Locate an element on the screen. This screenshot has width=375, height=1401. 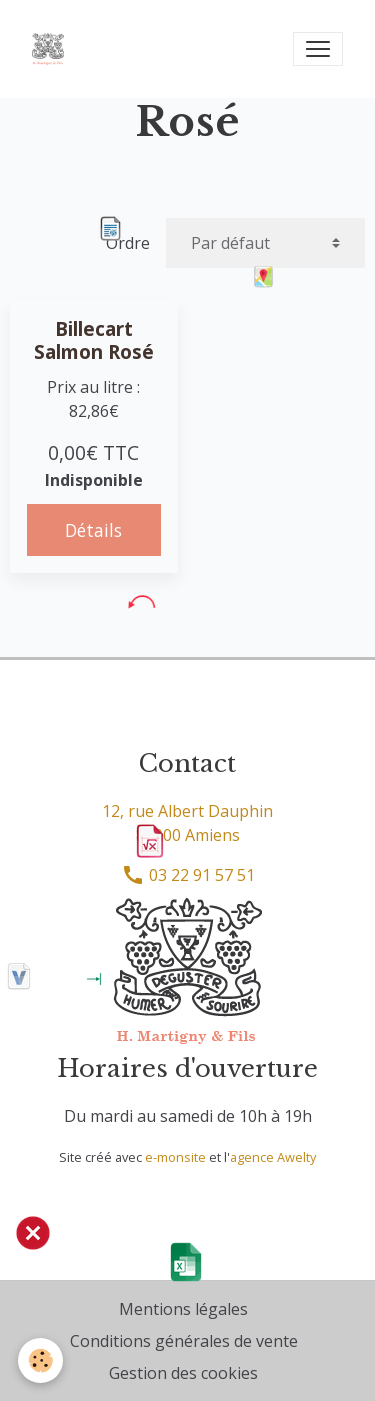
cancel or close the current action is located at coordinates (33, 1233).